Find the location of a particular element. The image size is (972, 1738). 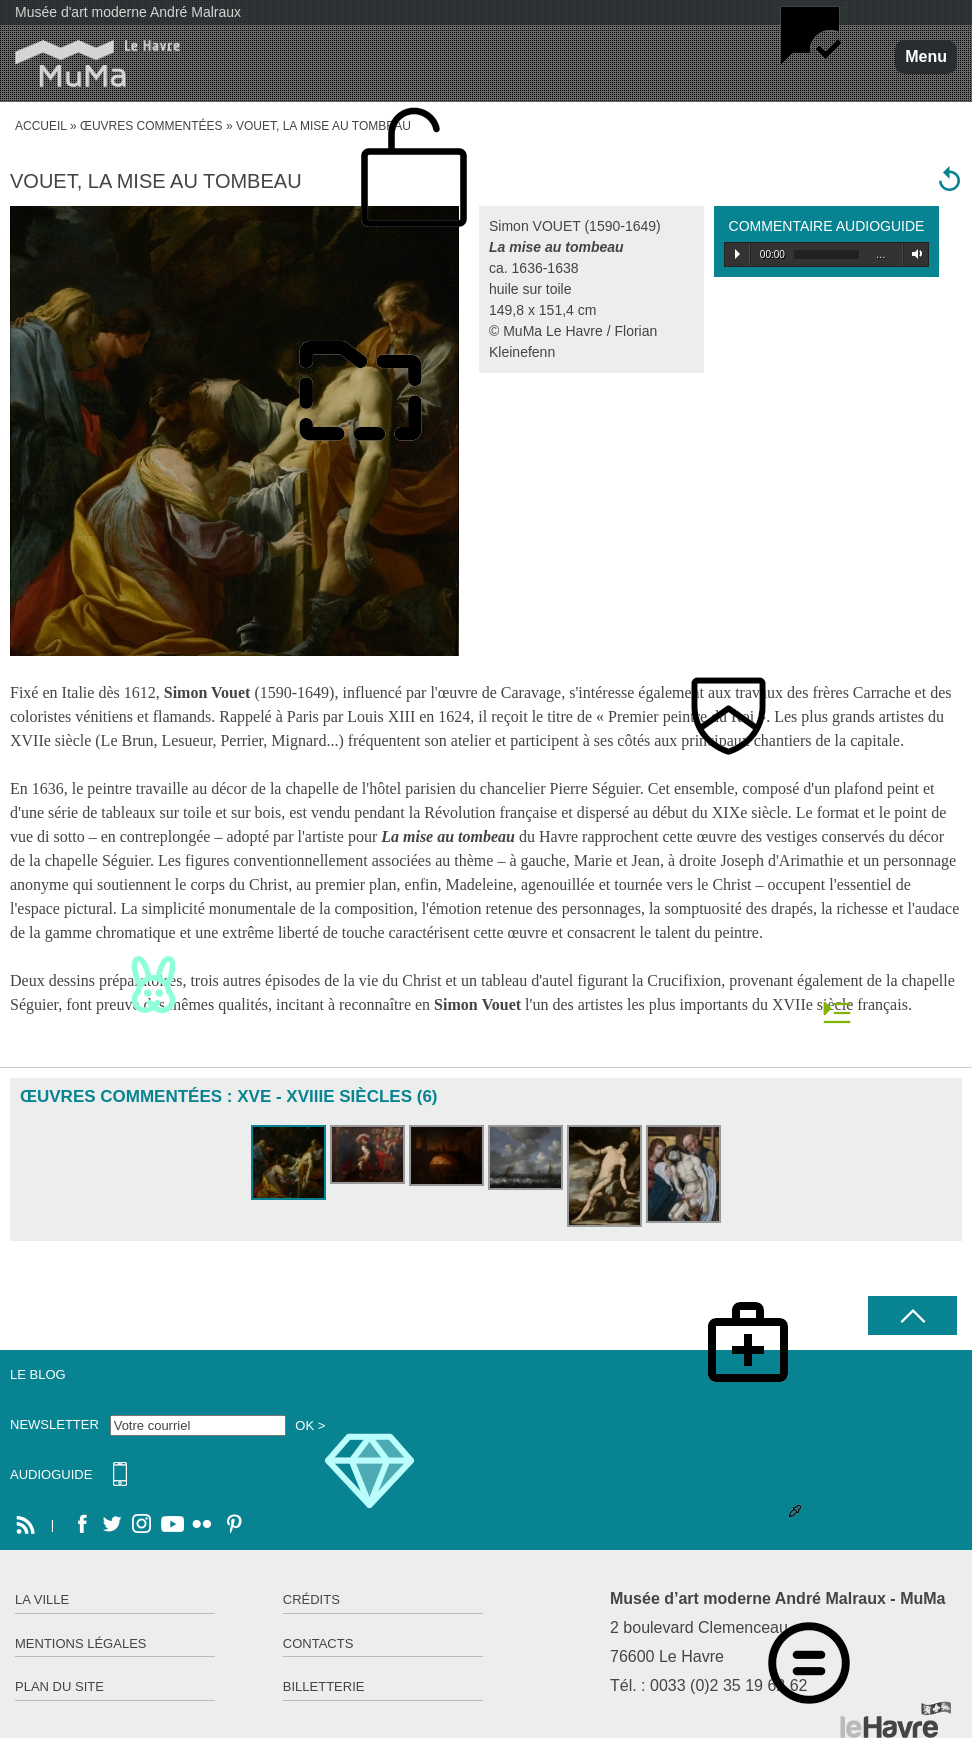

indicates no derivatives license restriction is located at coordinates (809, 1663).